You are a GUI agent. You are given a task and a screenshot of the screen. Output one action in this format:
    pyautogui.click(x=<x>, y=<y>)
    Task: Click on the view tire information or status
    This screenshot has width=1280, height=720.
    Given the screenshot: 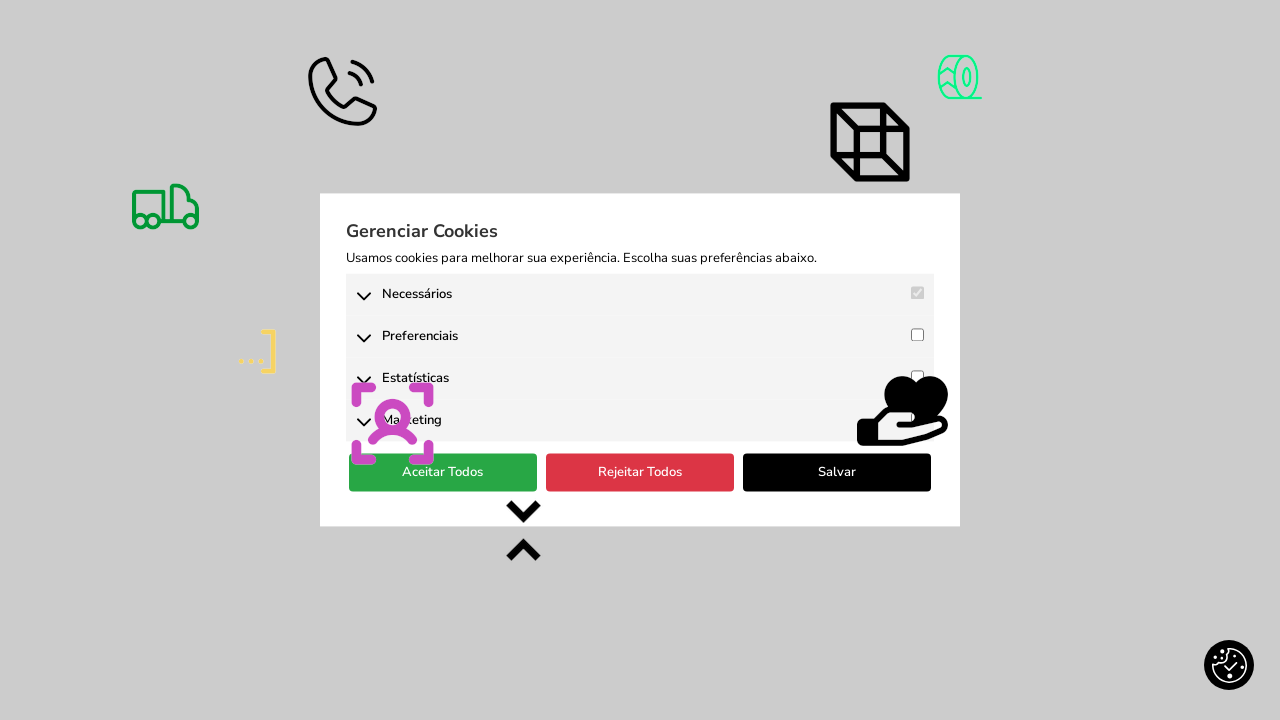 What is the action you would take?
    pyautogui.click(x=958, y=77)
    